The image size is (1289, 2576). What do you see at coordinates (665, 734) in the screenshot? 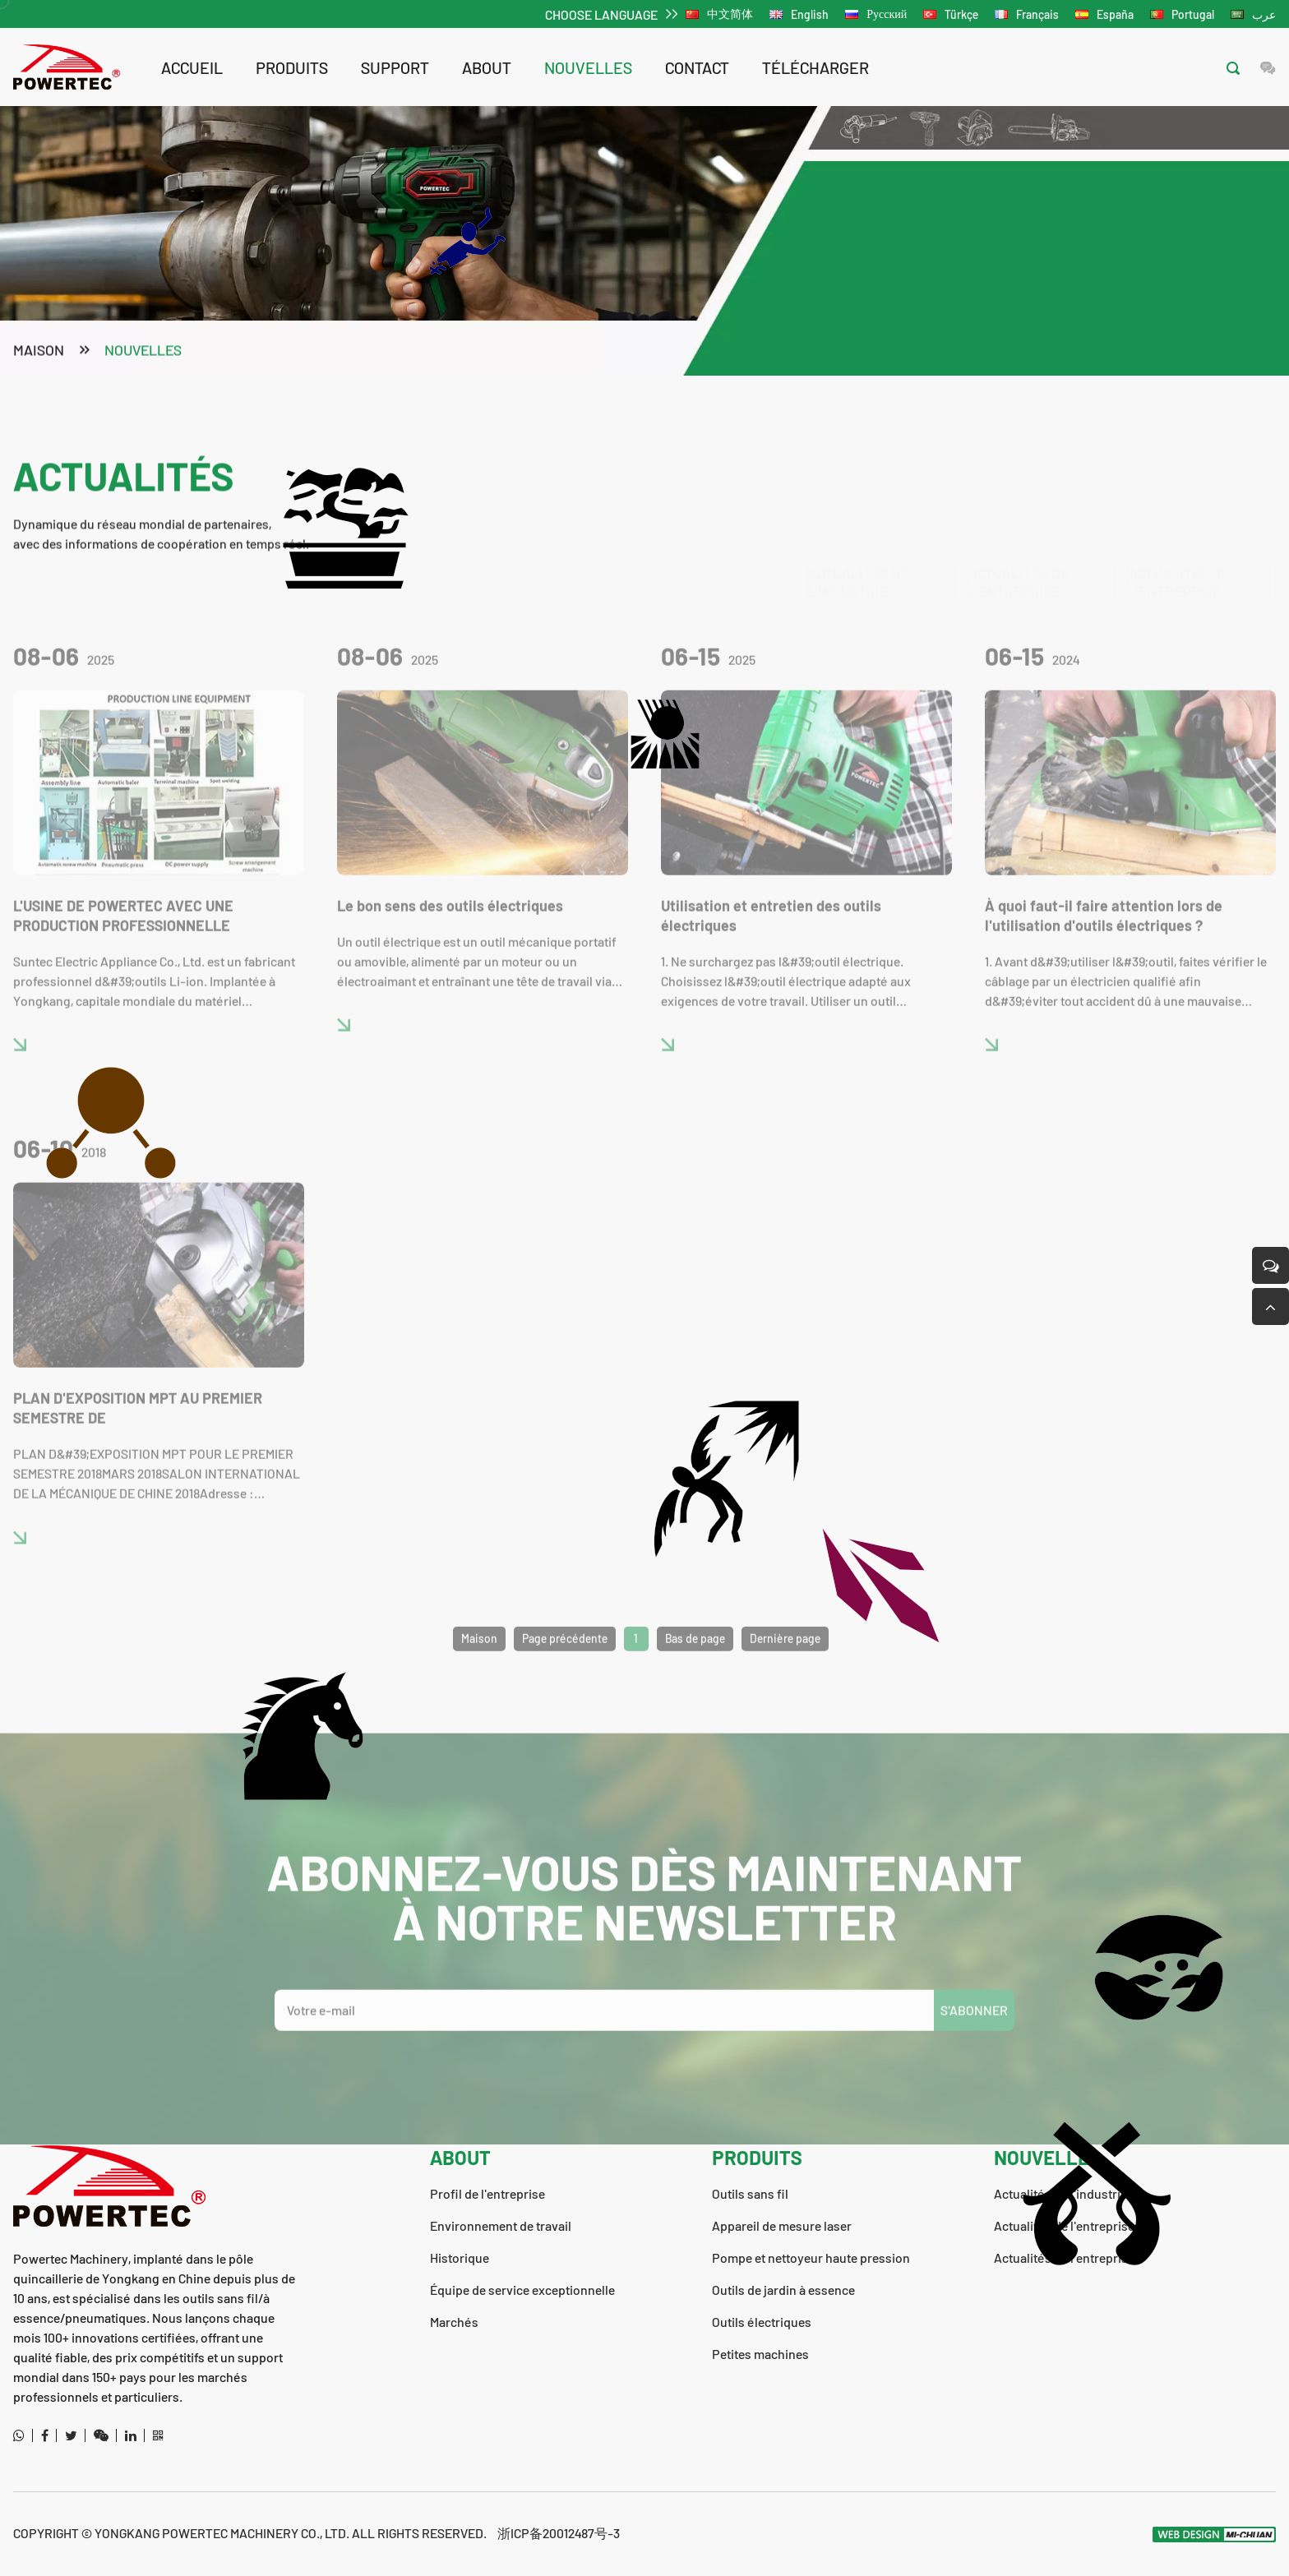
I see `indicates a meteor impact event in gameplay` at bounding box center [665, 734].